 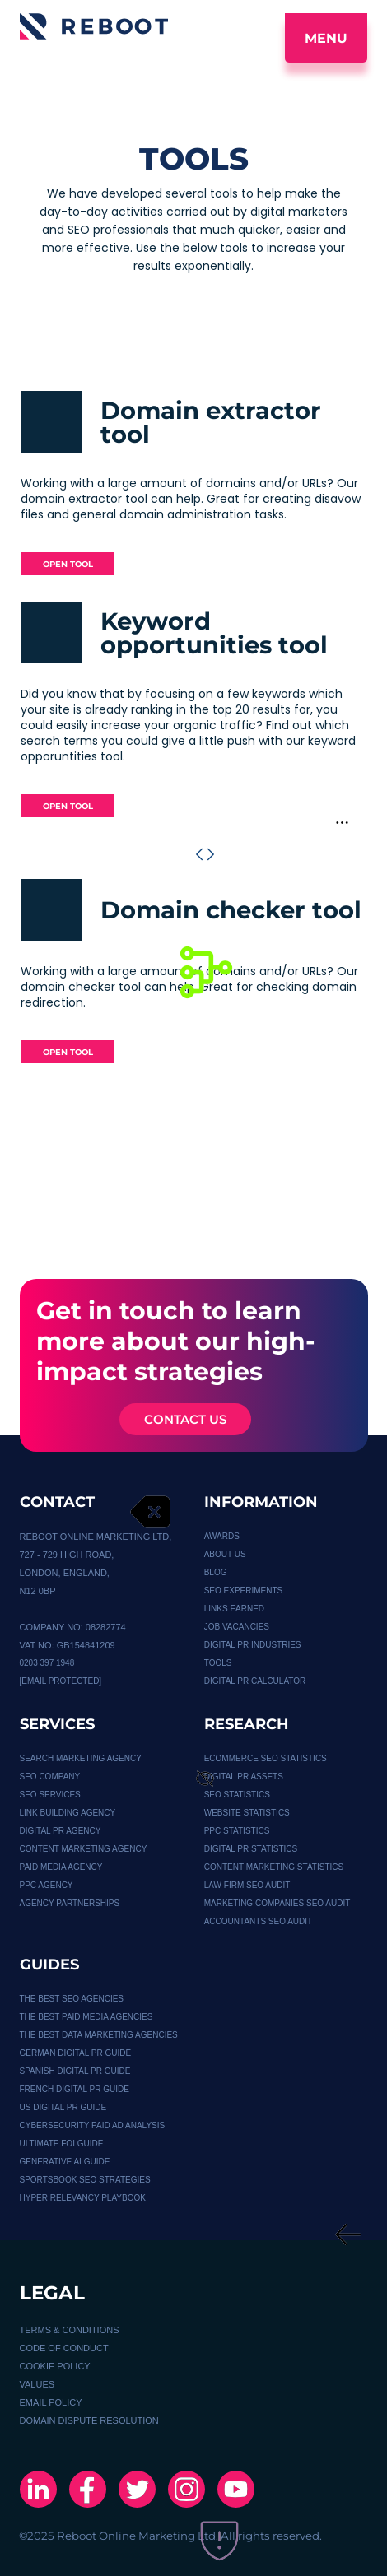 What do you see at coordinates (348, 2234) in the screenshot?
I see `go back to the previous screen` at bounding box center [348, 2234].